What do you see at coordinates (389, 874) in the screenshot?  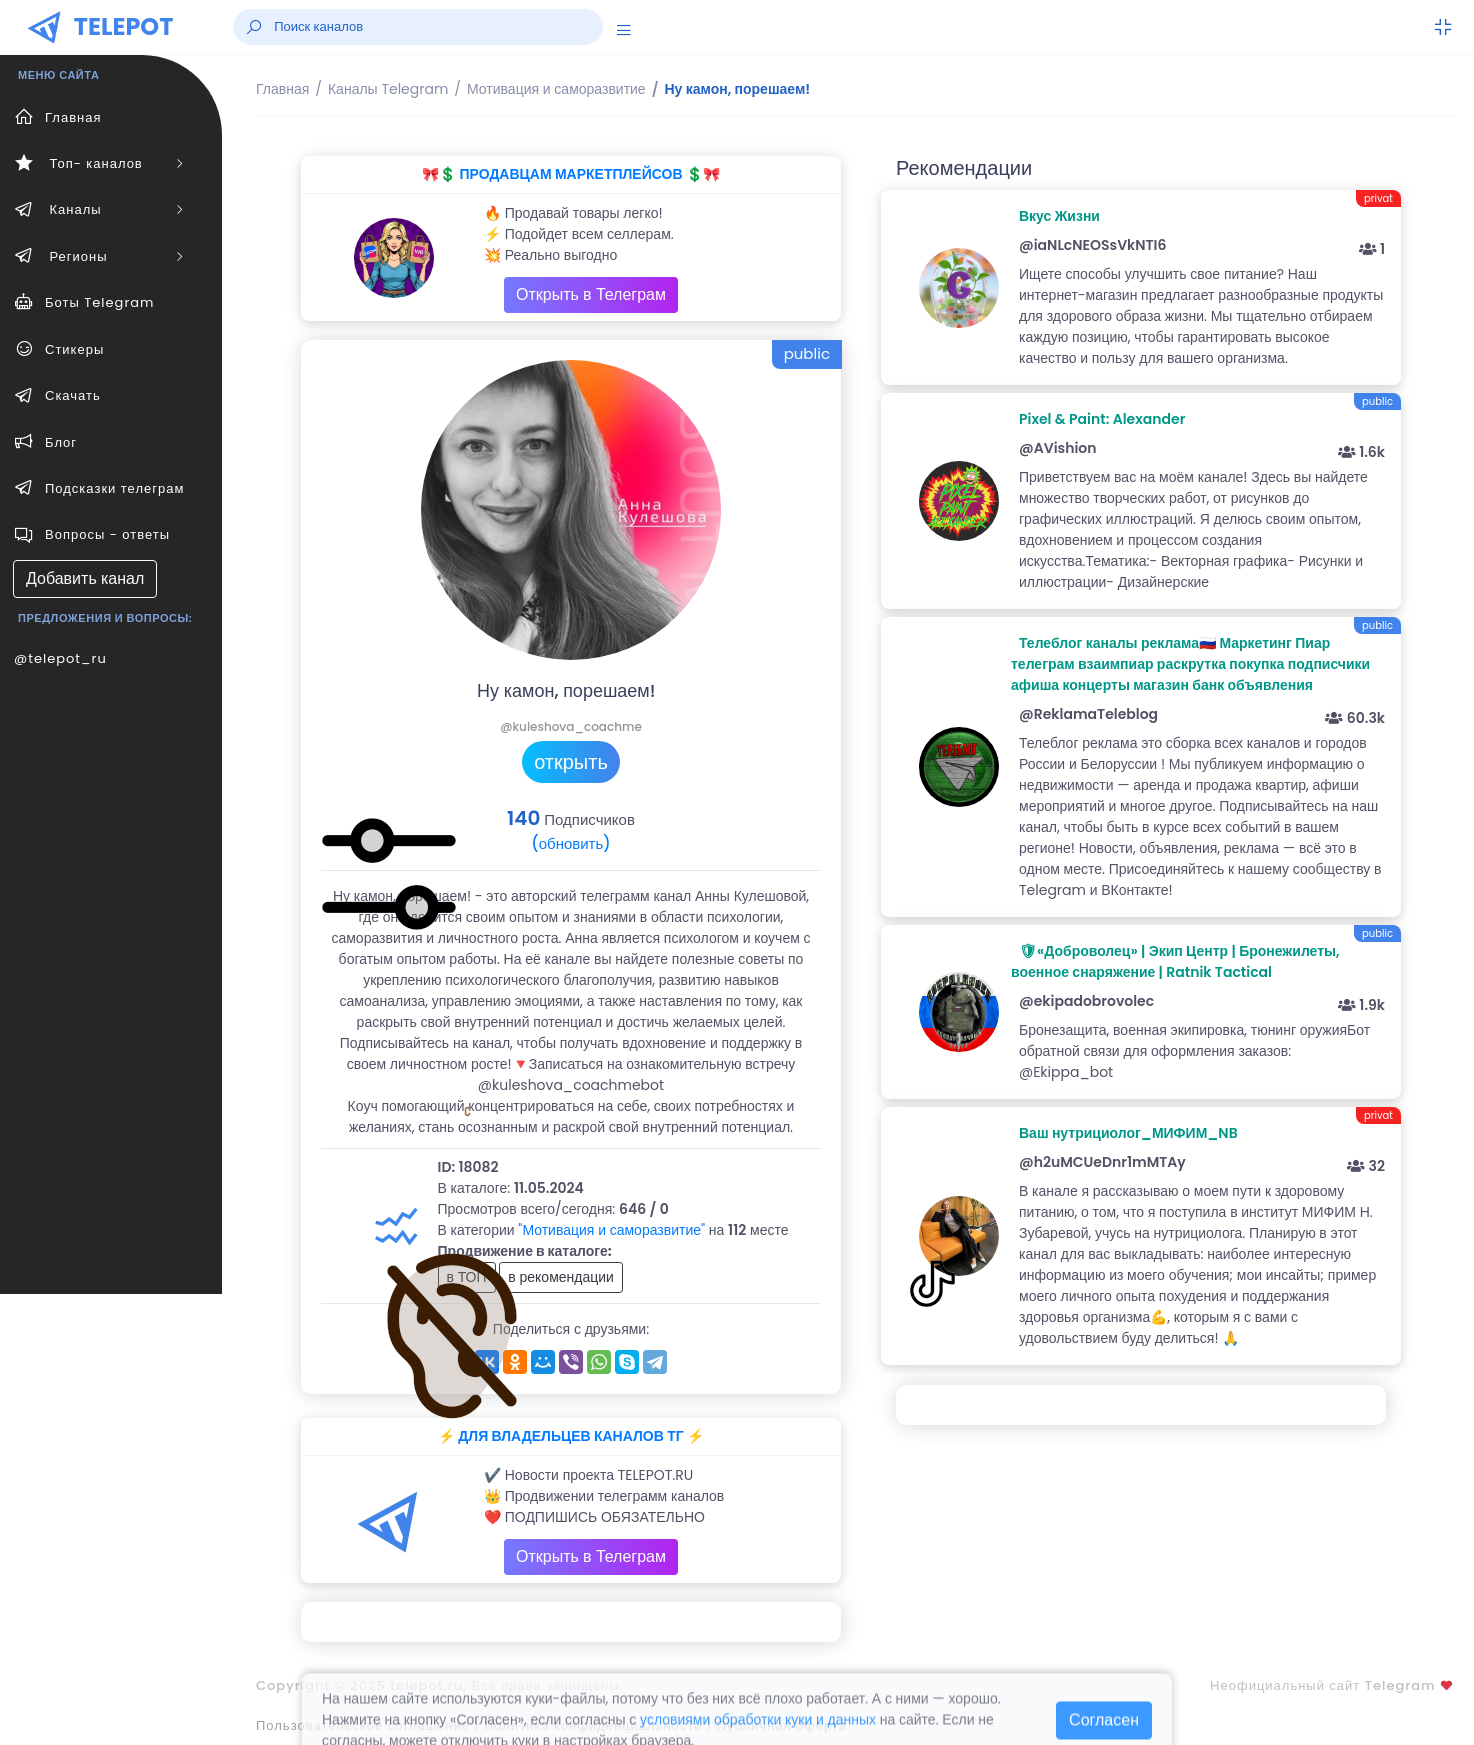 I see `adjust settings or preferences` at bounding box center [389, 874].